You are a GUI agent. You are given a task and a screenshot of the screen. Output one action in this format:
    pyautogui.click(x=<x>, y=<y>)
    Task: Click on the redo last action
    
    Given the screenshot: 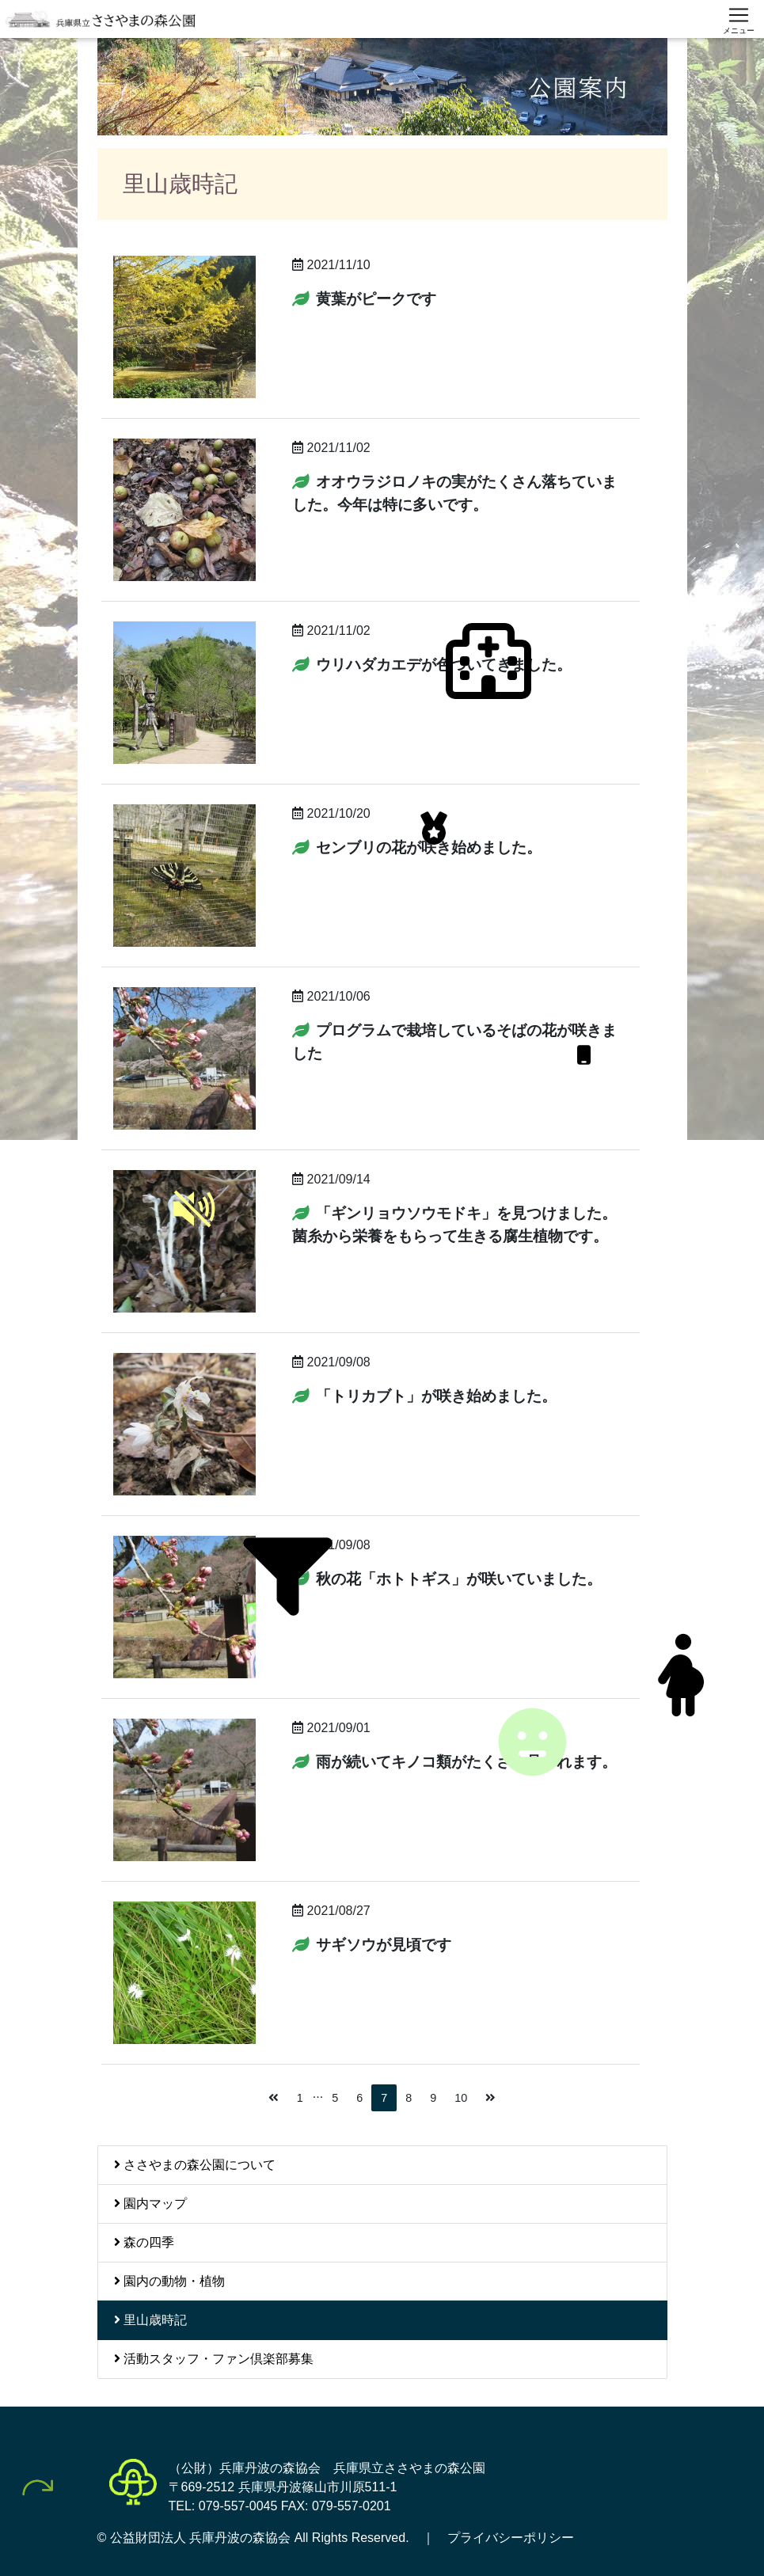 What is the action you would take?
    pyautogui.click(x=37, y=2487)
    